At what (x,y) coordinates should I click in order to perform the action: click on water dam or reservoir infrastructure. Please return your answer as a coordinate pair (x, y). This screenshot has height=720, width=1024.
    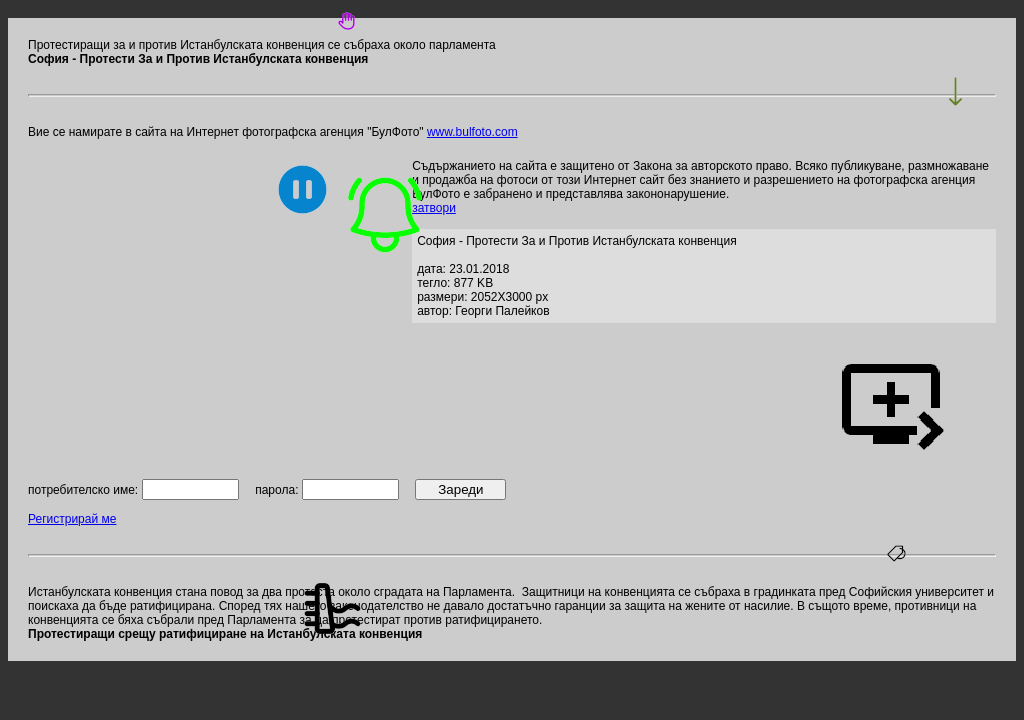
    Looking at the image, I should click on (332, 608).